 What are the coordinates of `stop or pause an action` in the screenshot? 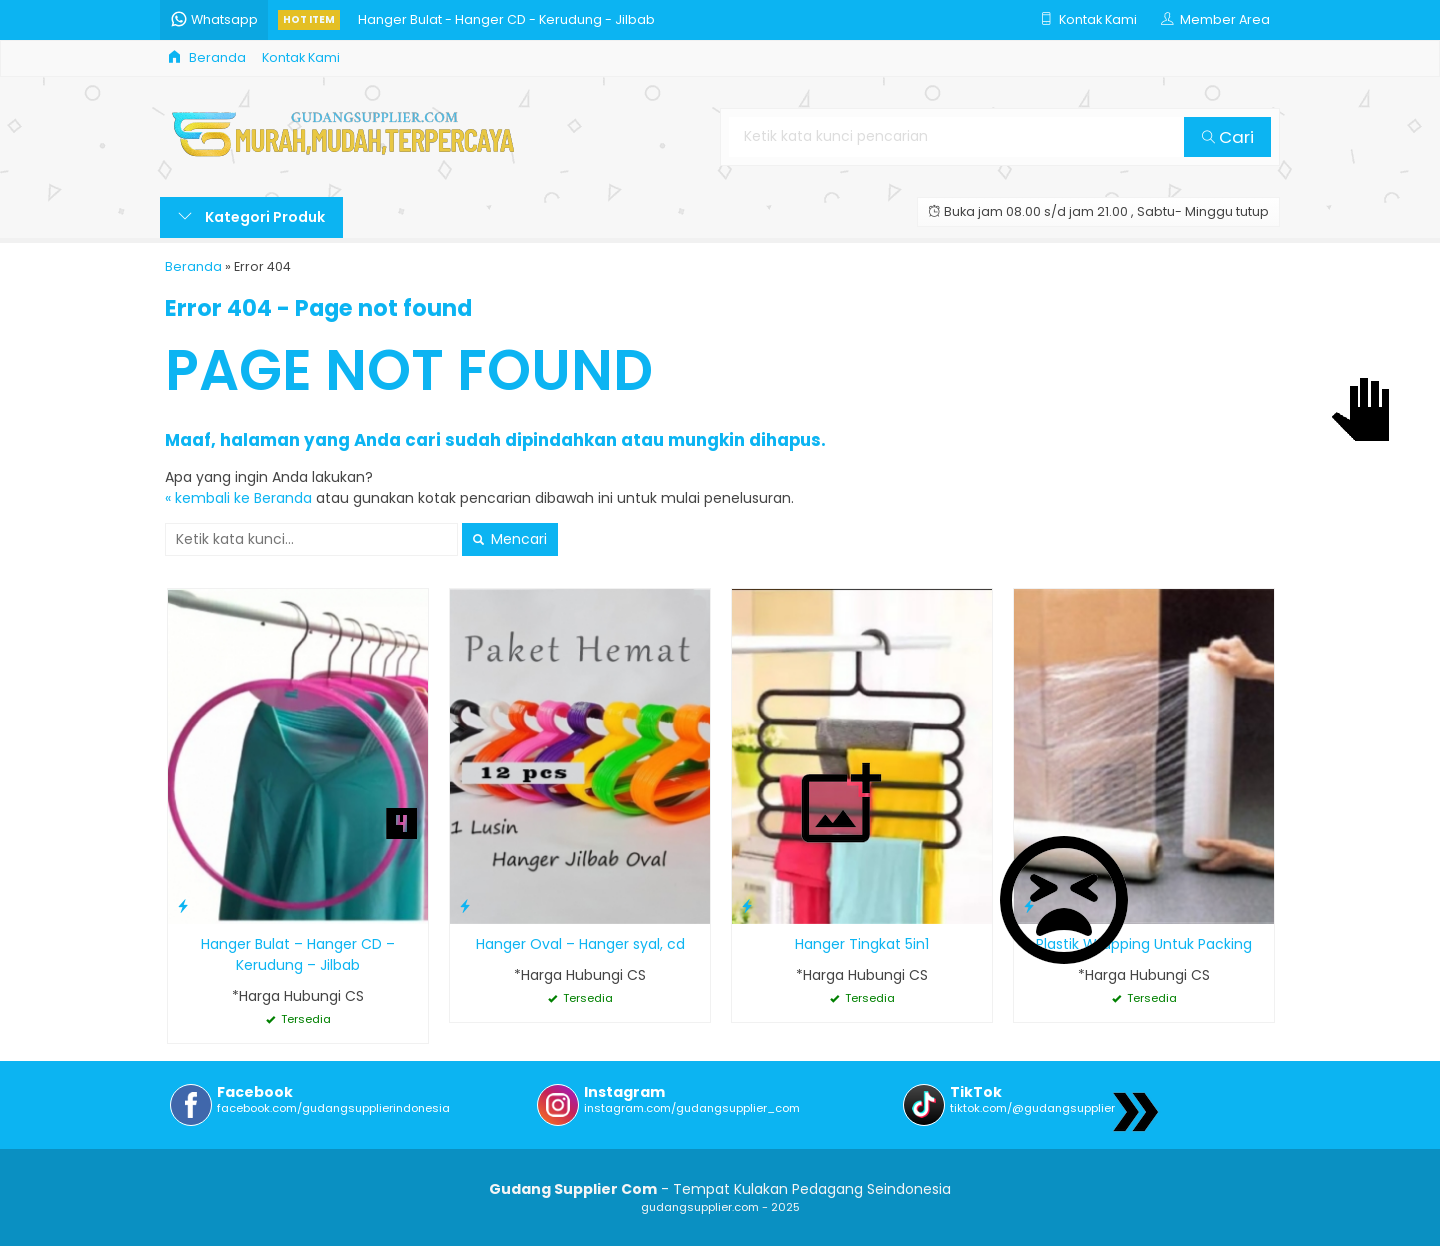 It's located at (1360, 409).